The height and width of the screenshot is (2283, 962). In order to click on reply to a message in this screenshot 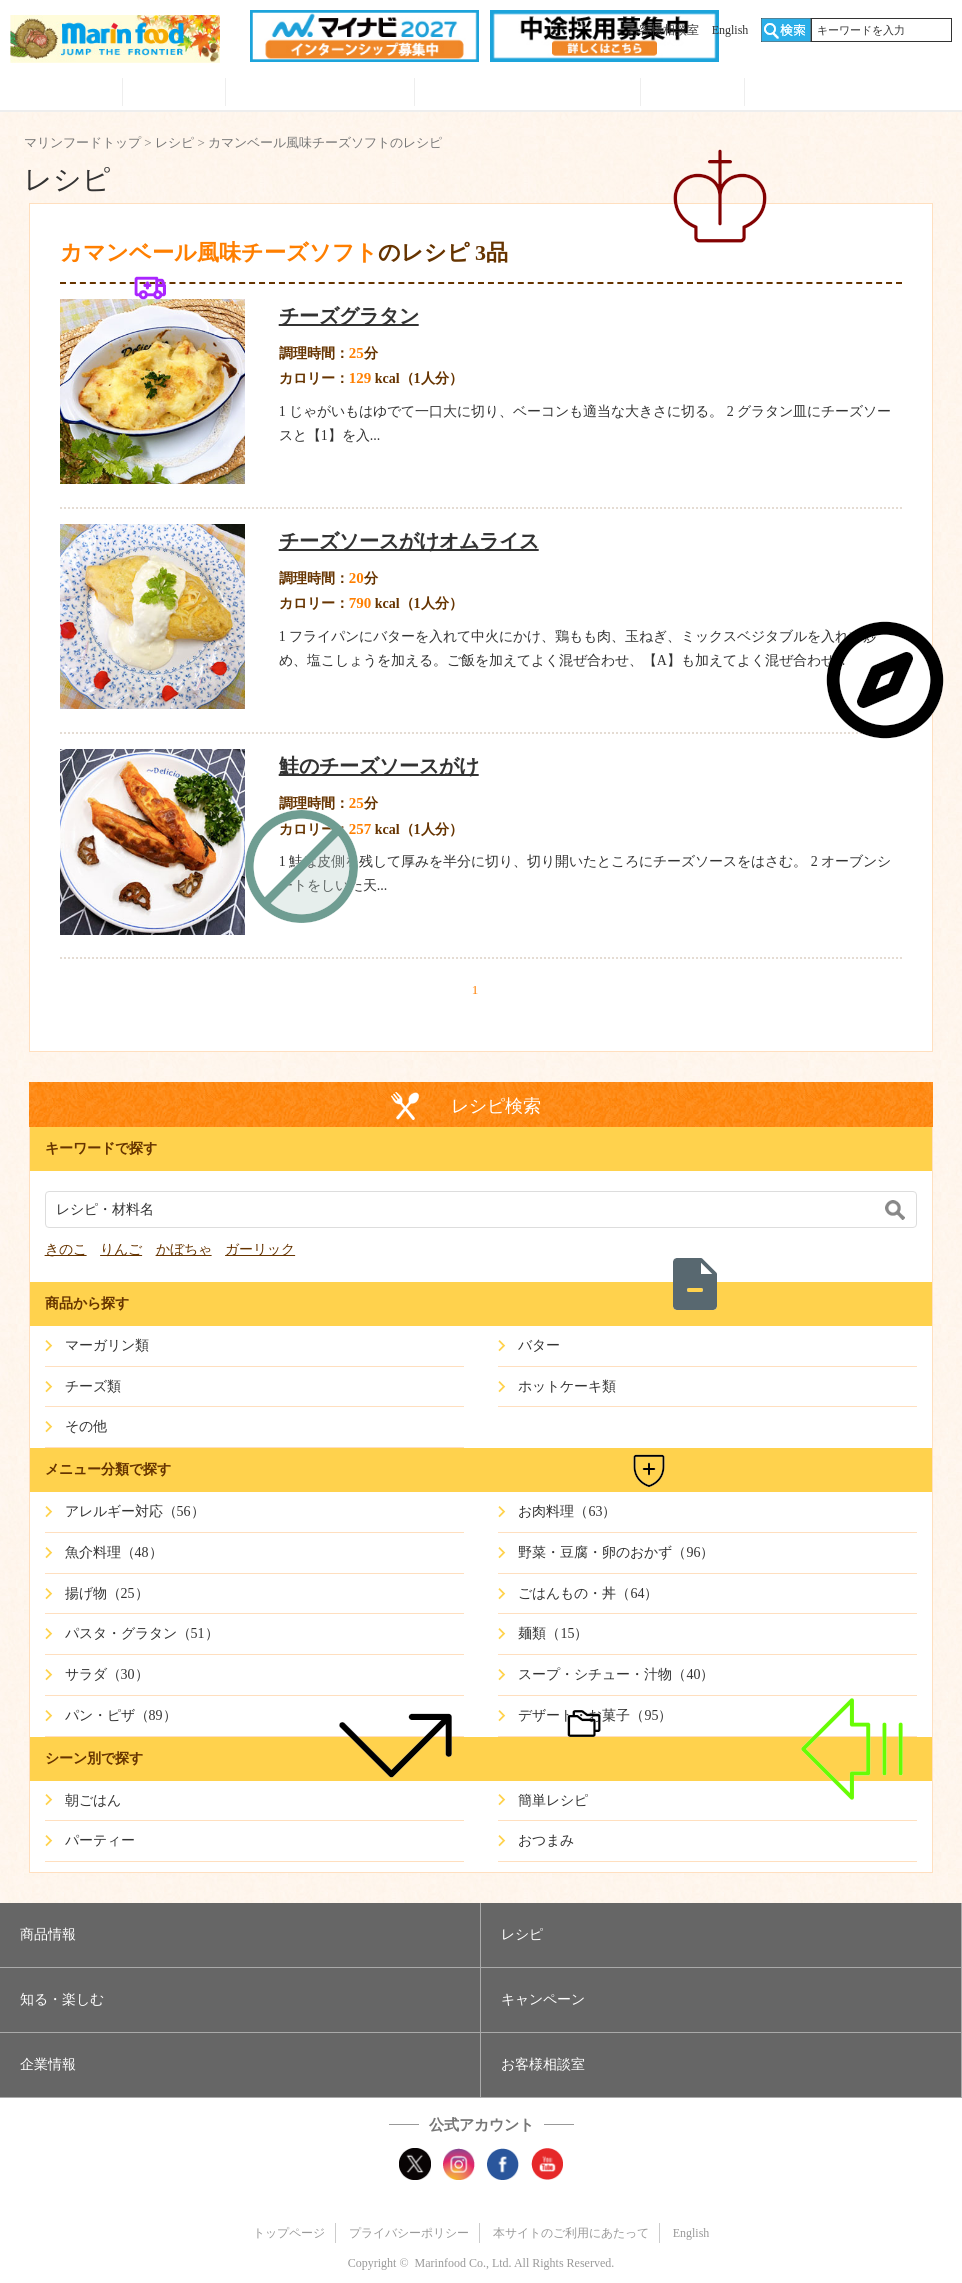, I will do `click(395, 1741)`.